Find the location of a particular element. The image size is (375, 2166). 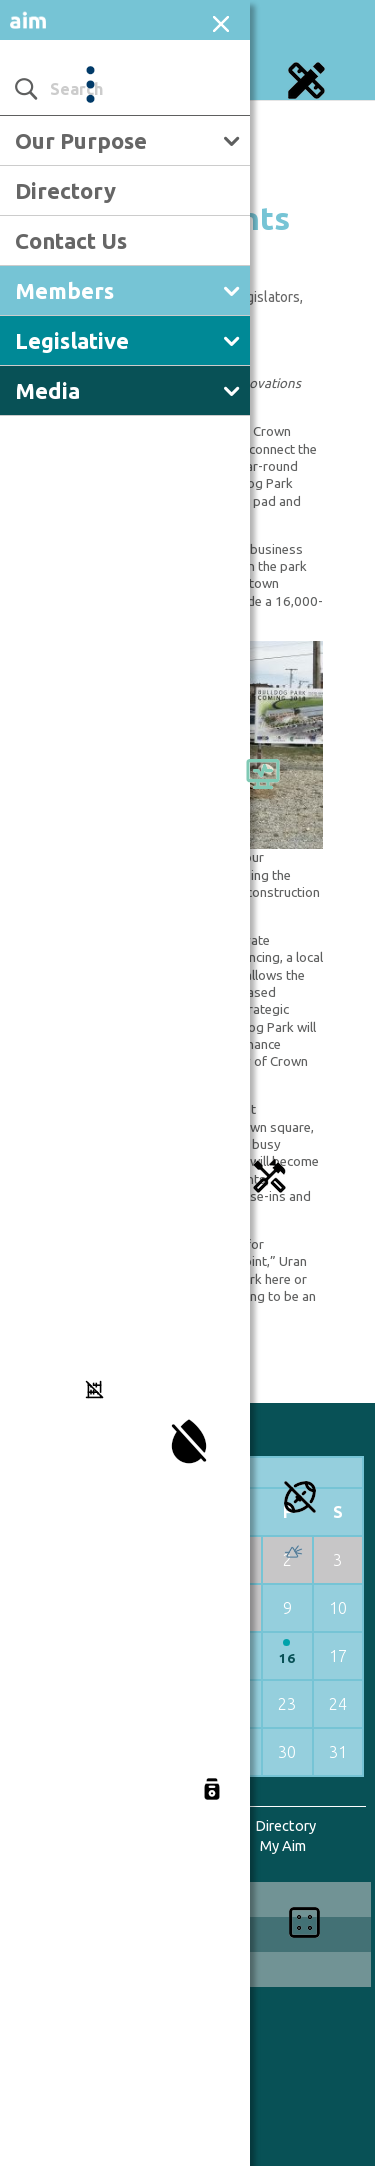

access design tools and services is located at coordinates (306, 80).